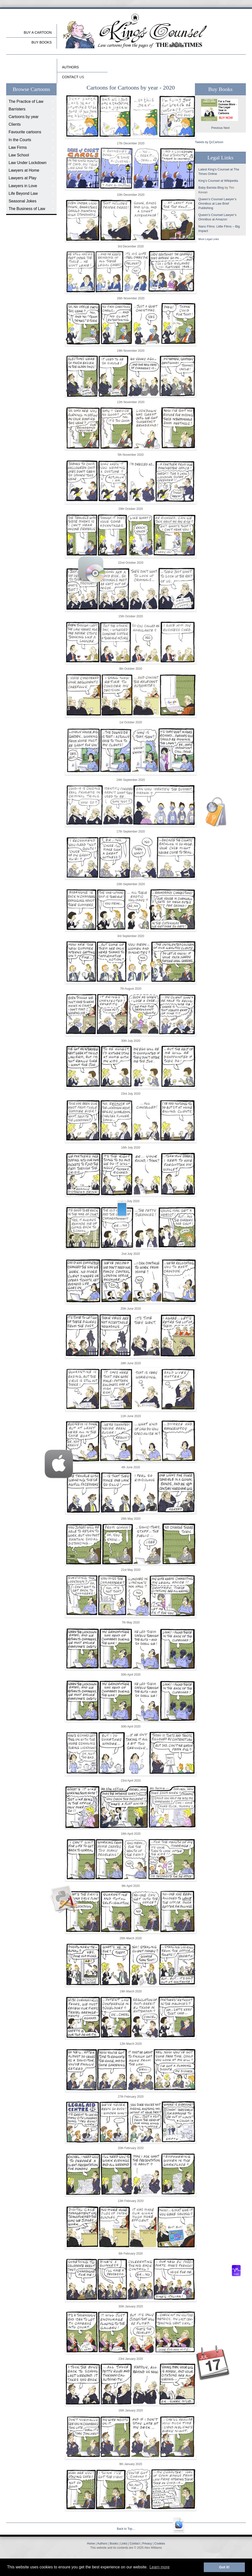 This screenshot has width=252, height=2576. I want to click on open a screenshot or capture in CleanShot X, so click(179, 2525).